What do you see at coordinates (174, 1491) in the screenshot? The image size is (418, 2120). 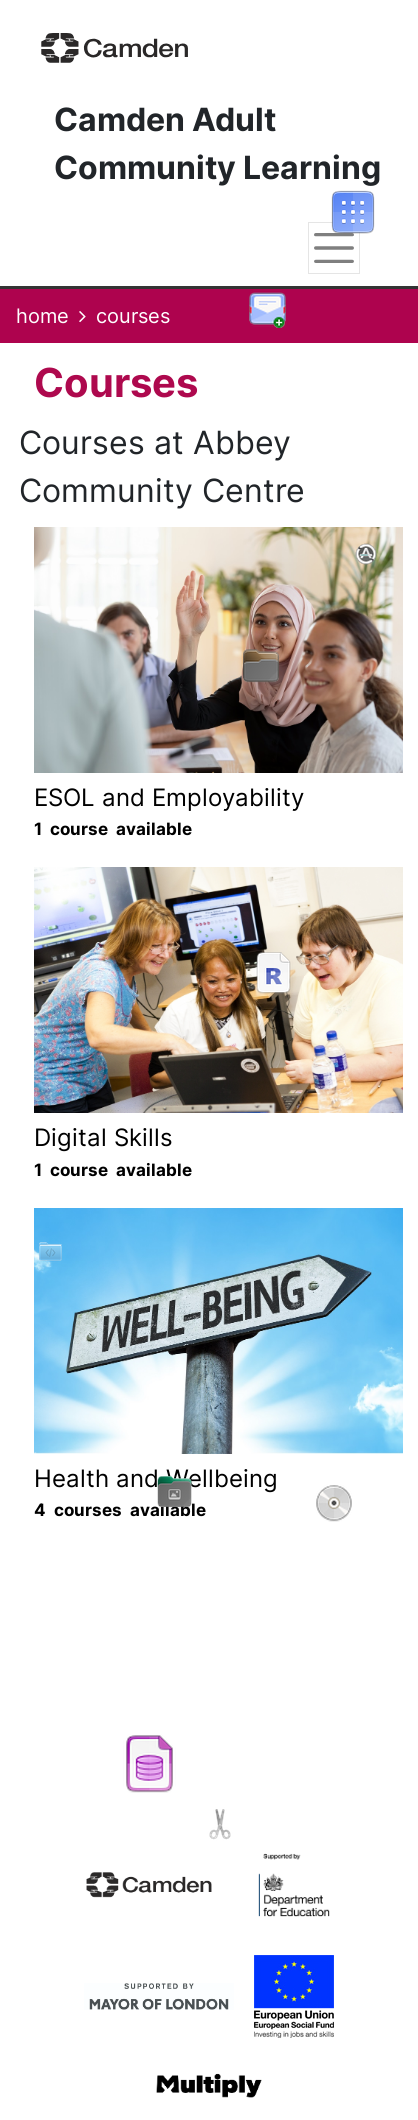 I see `open your pictures folder` at bounding box center [174, 1491].